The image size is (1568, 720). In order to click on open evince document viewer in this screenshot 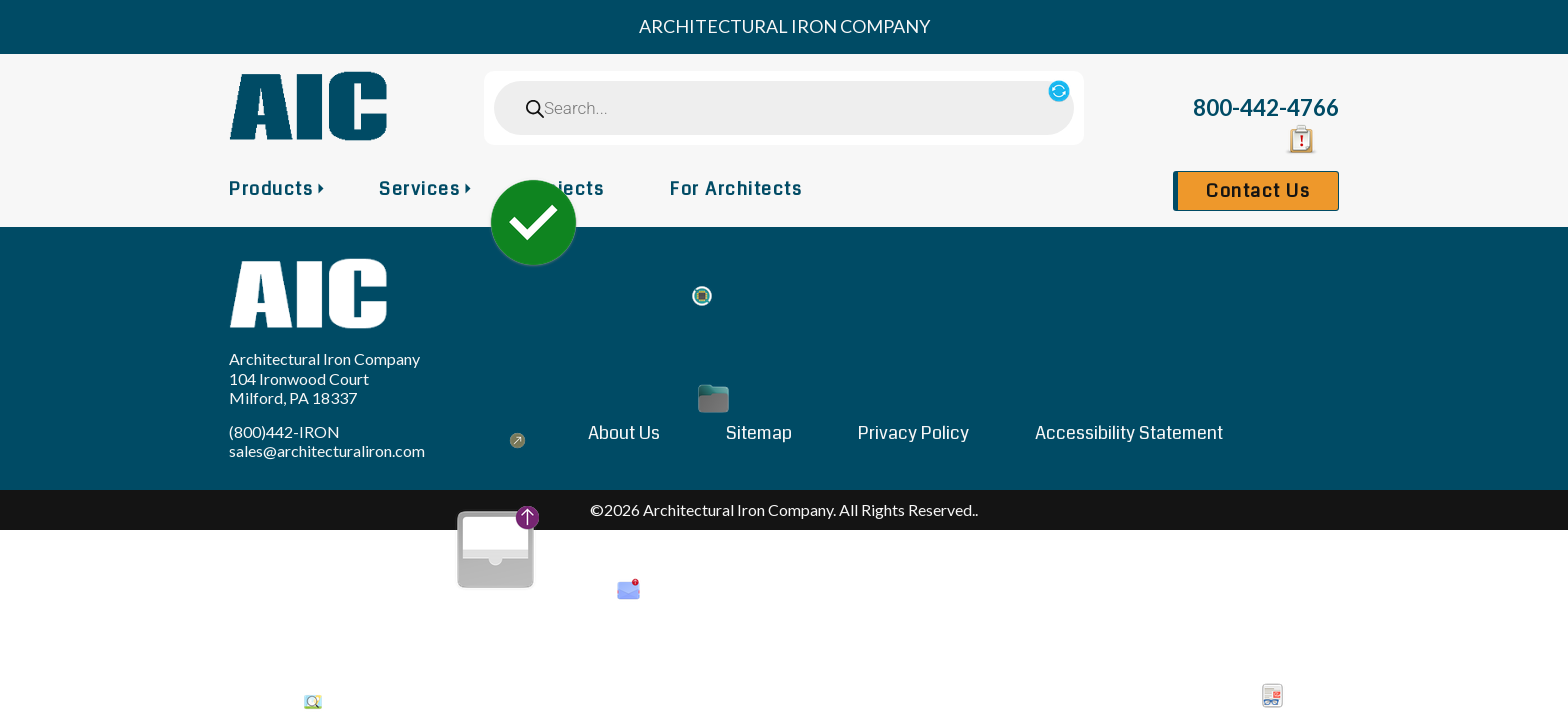, I will do `click(1272, 695)`.